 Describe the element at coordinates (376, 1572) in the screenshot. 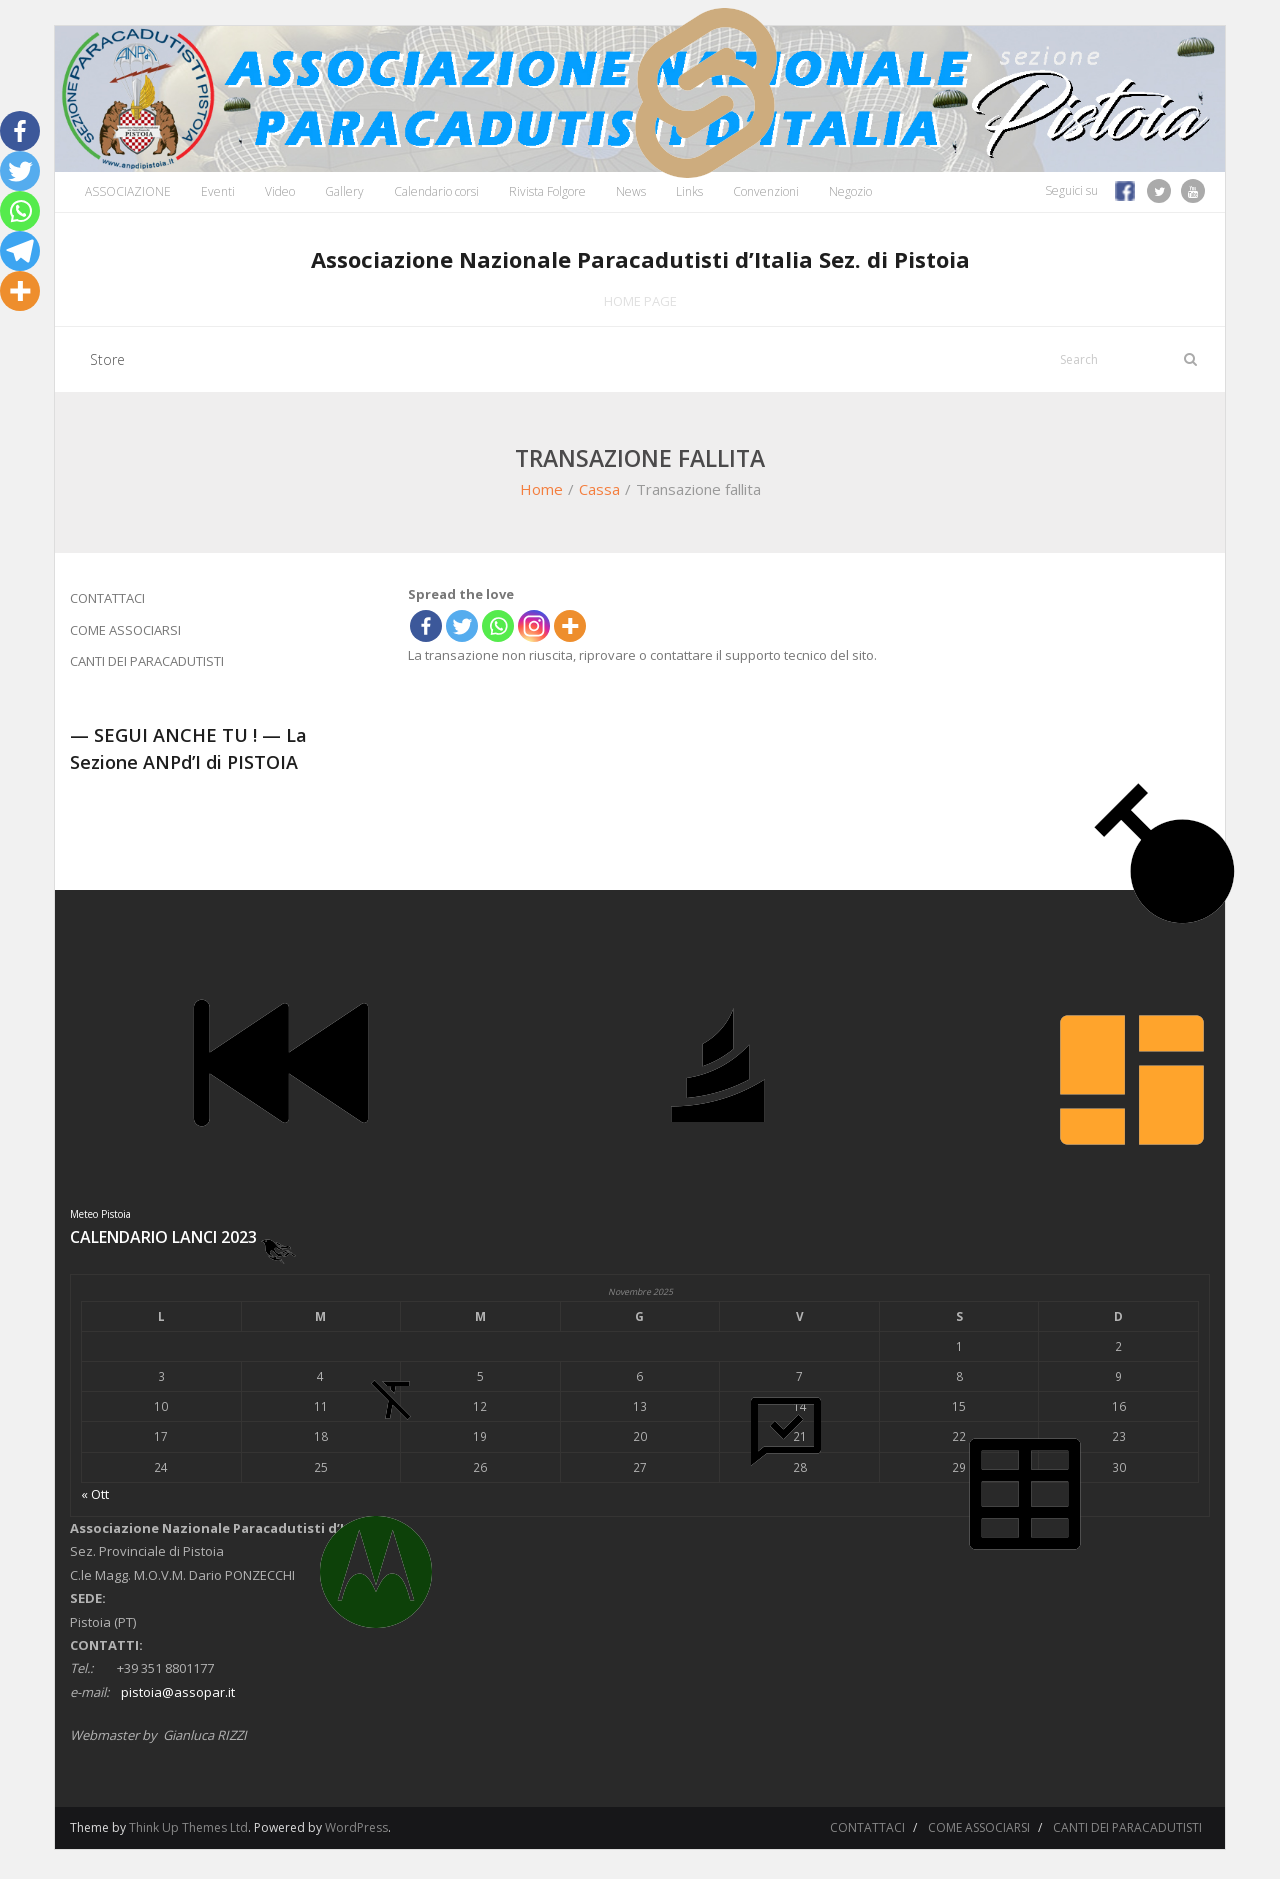

I see `Motorola brand logo` at that location.